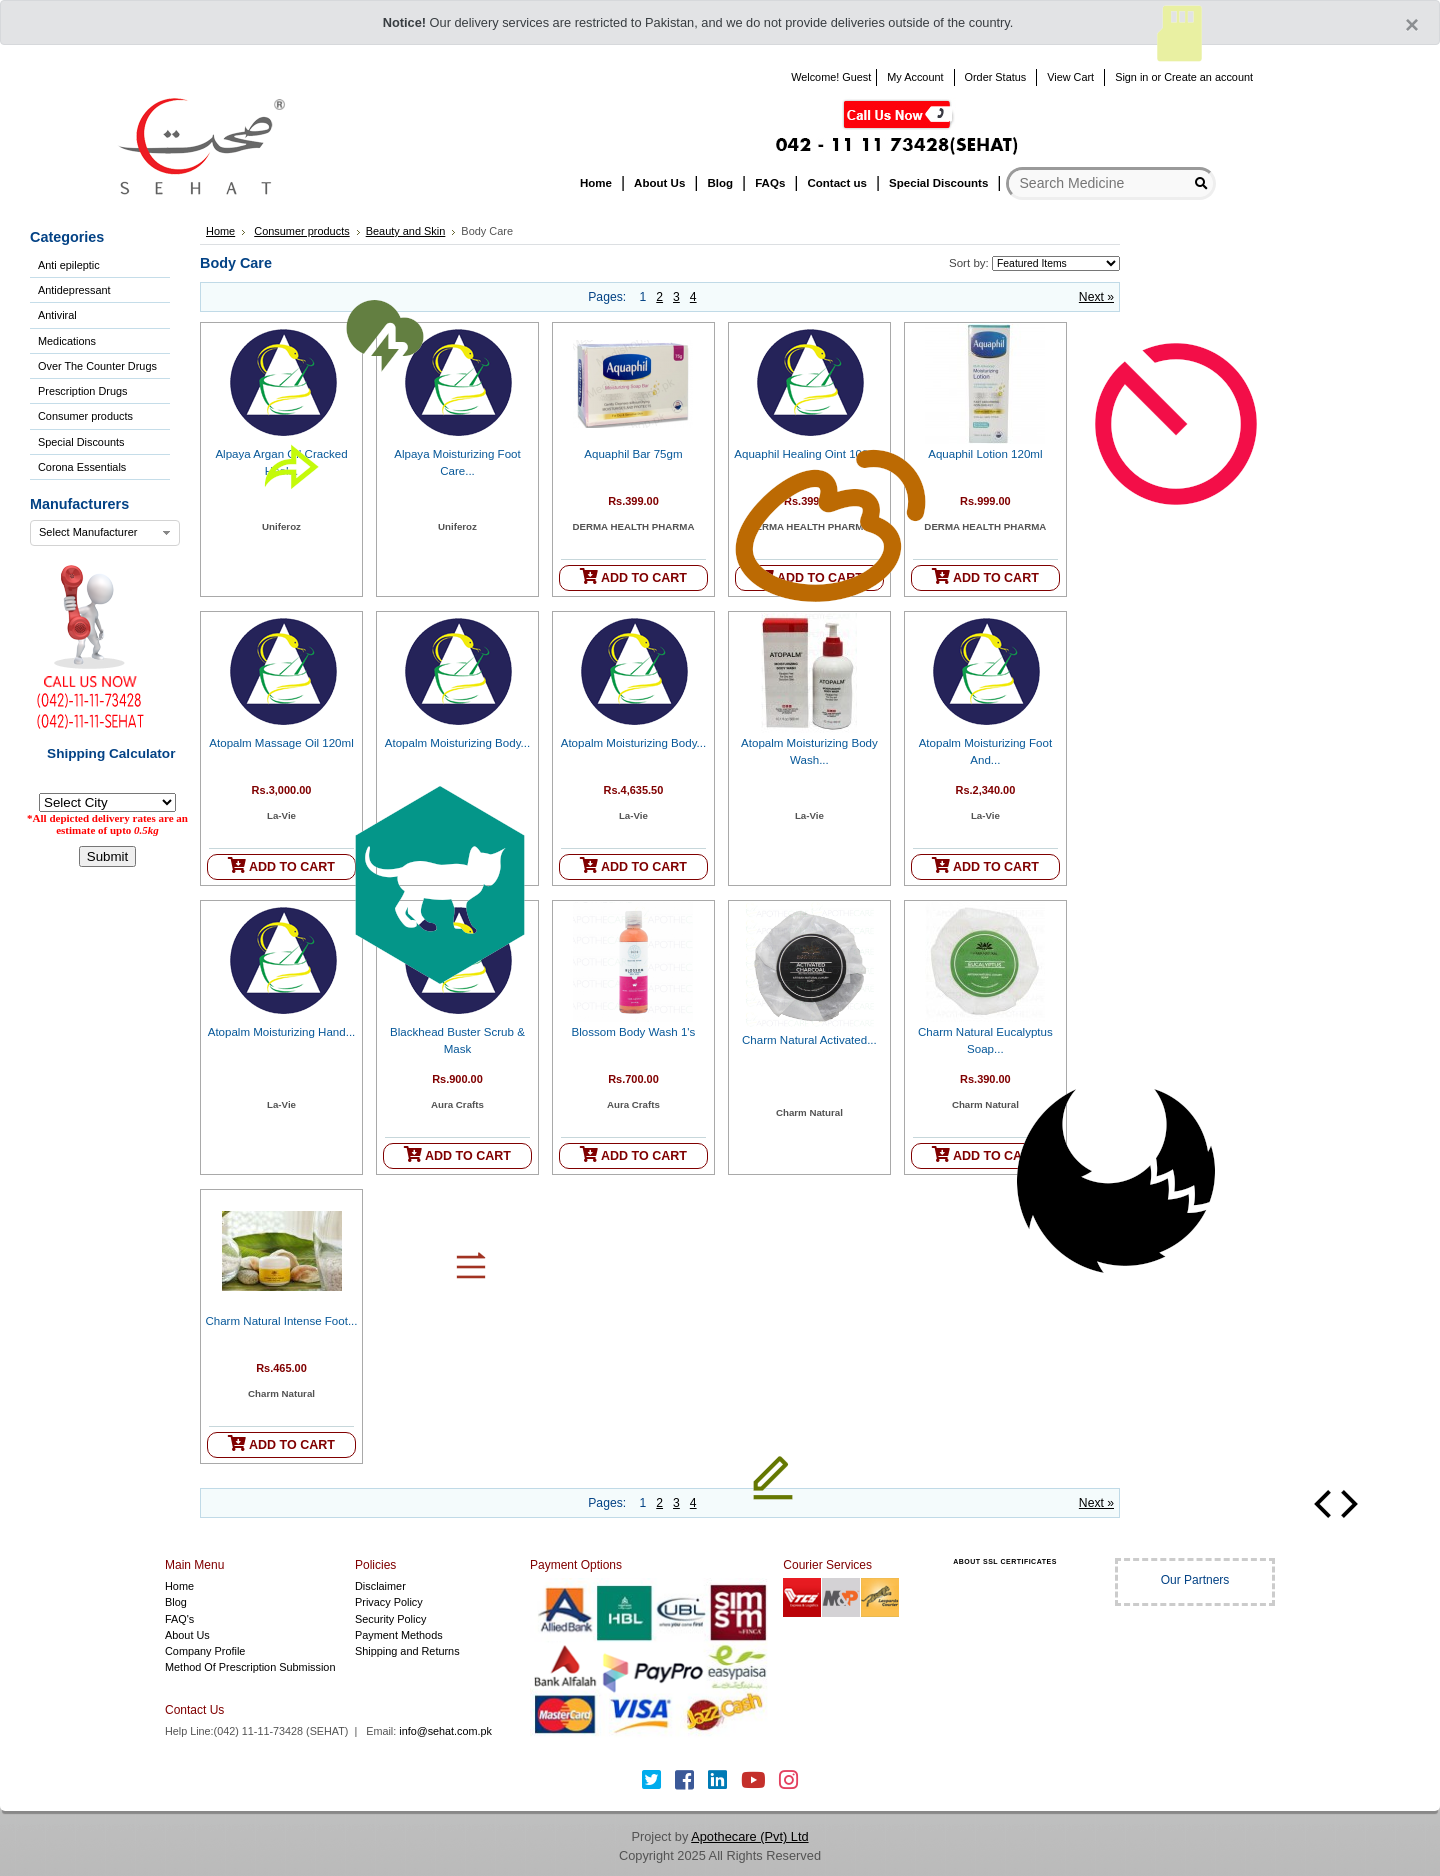 The height and width of the screenshot is (1876, 1440). I want to click on open TiddlyWiki application, so click(440, 885).